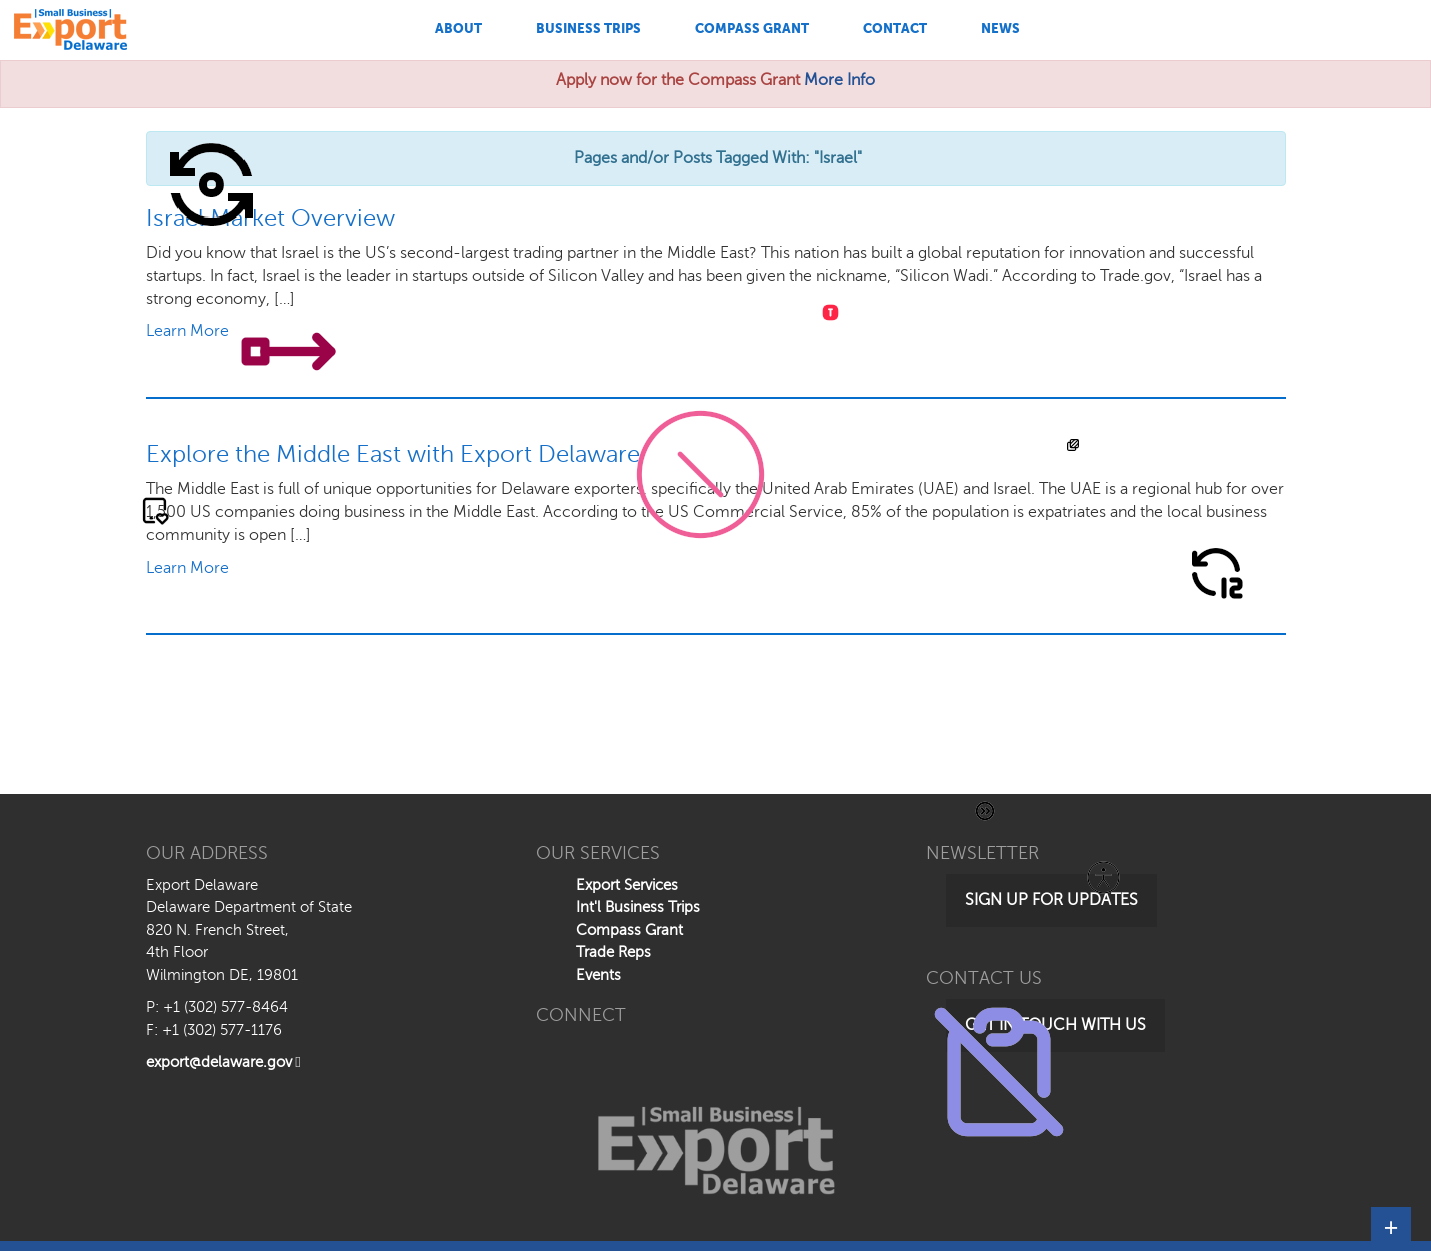 This screenshot has height=1251, width=1431. I want to click on view selected layers in a design tool, so click(1073, 445).